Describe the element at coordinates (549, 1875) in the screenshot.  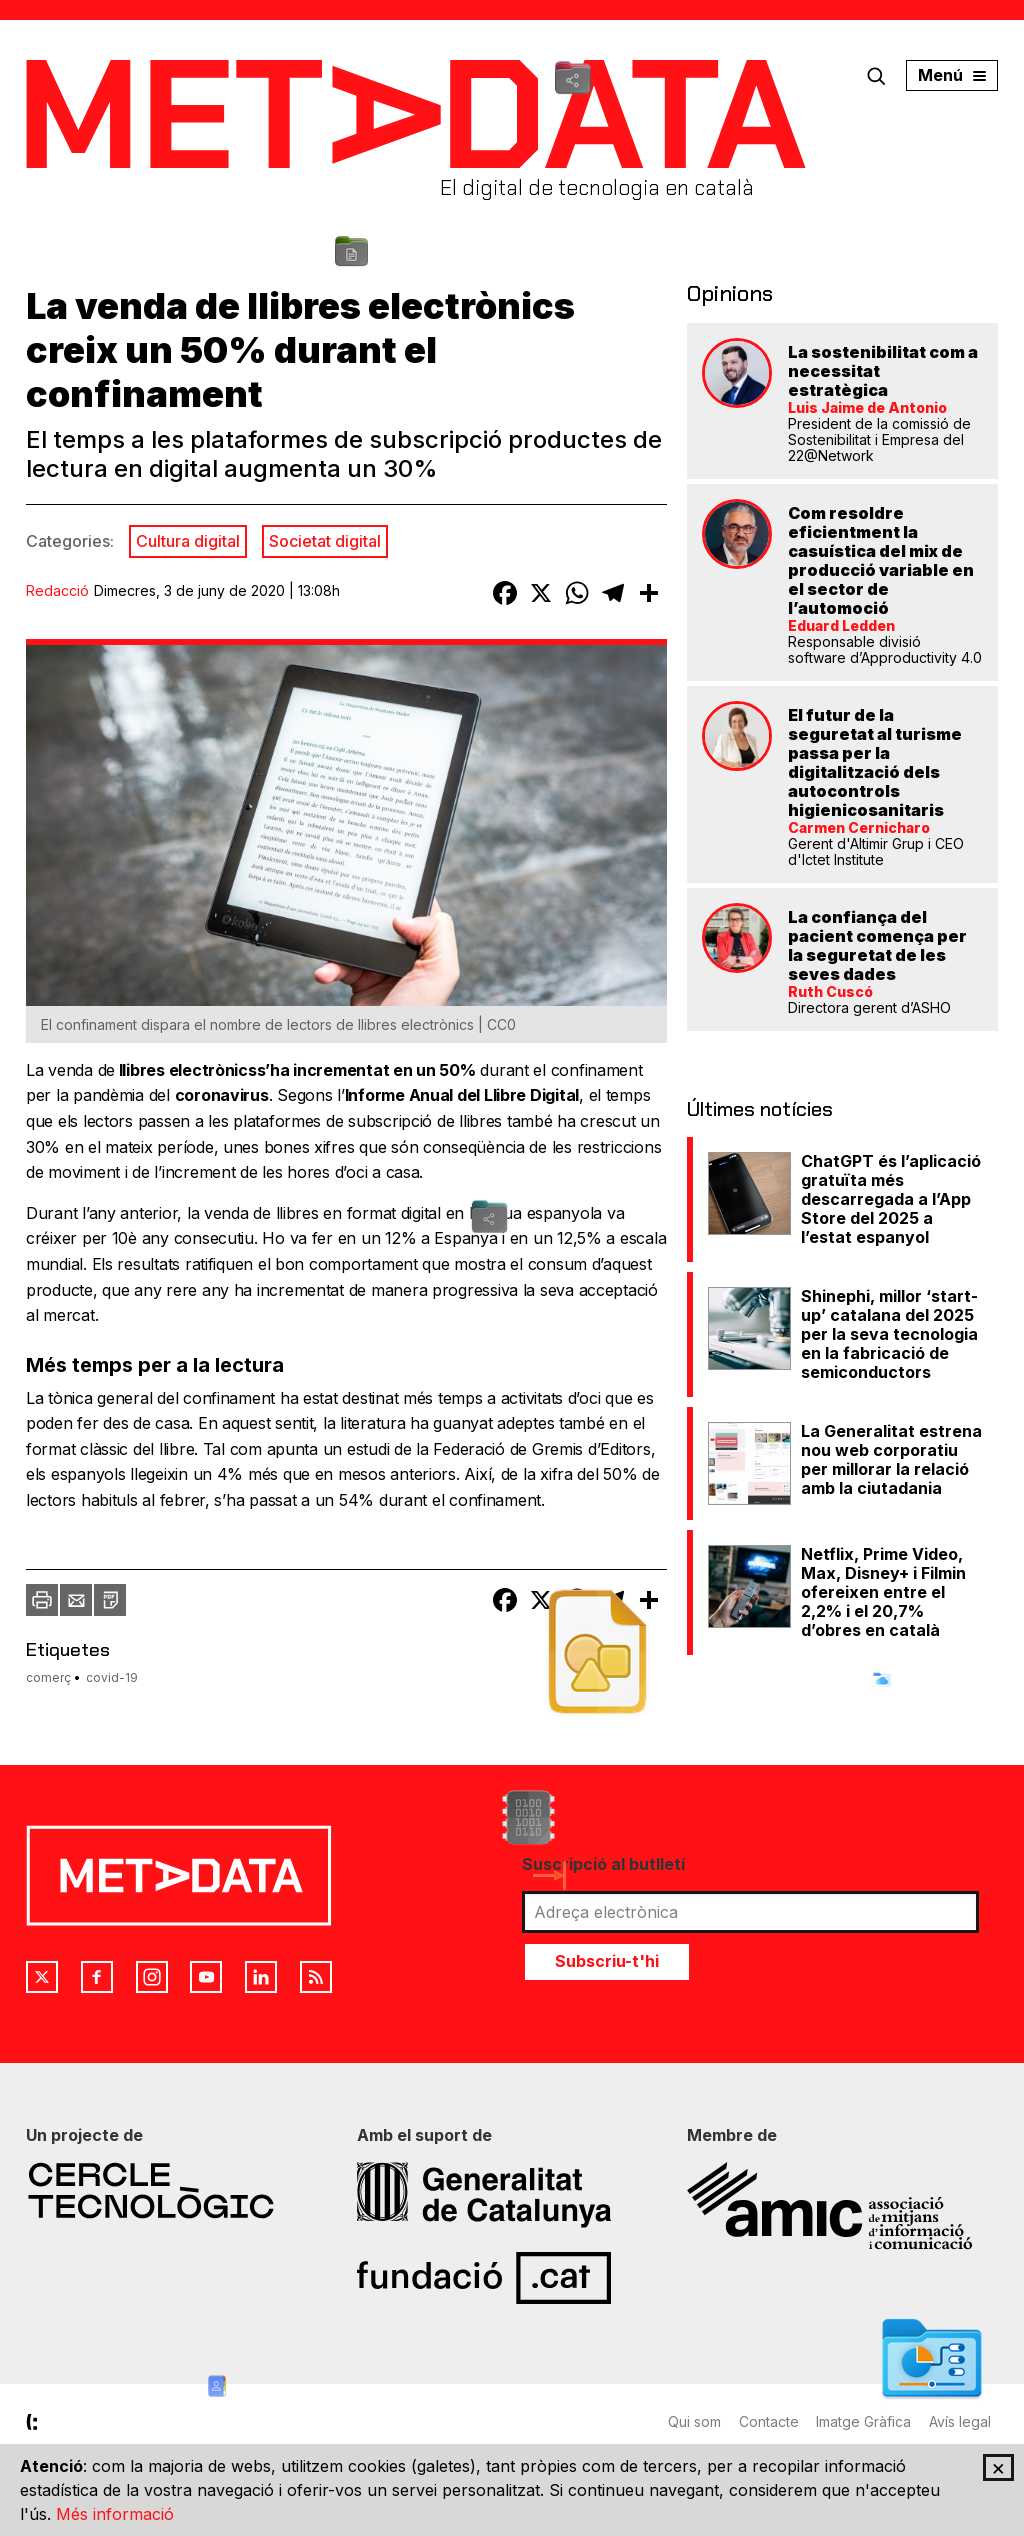
I see `go to the last item or page` at that location.